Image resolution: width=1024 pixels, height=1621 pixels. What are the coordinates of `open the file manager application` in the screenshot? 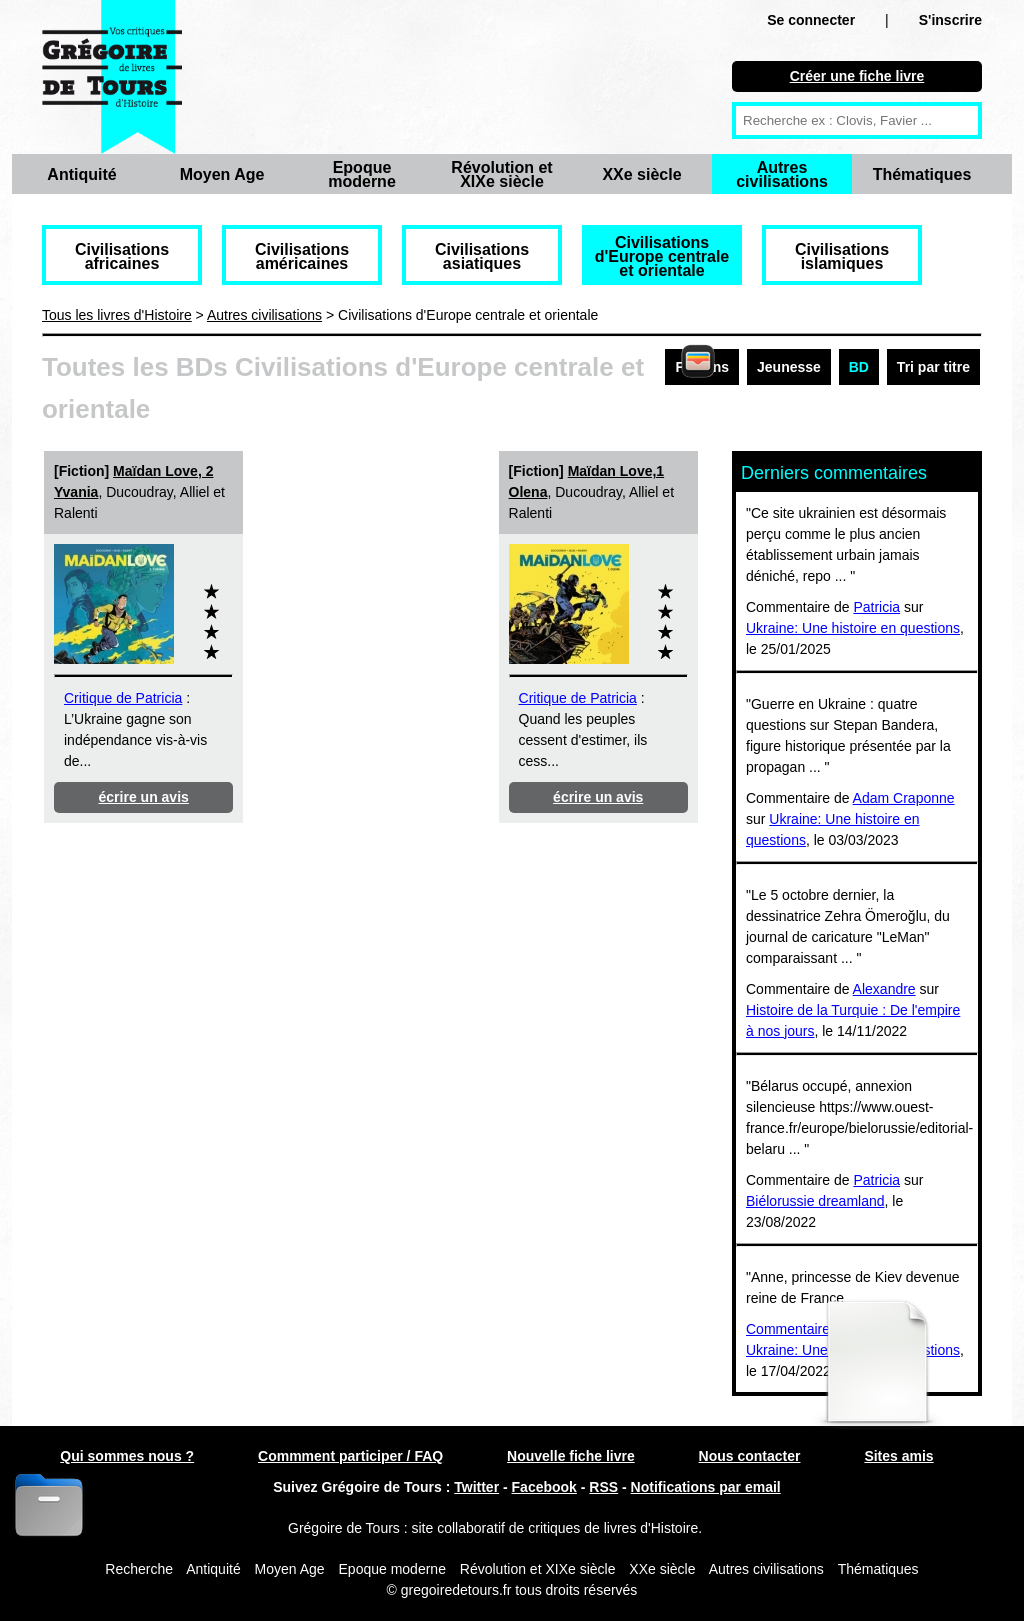 It's located at (49, 1505).